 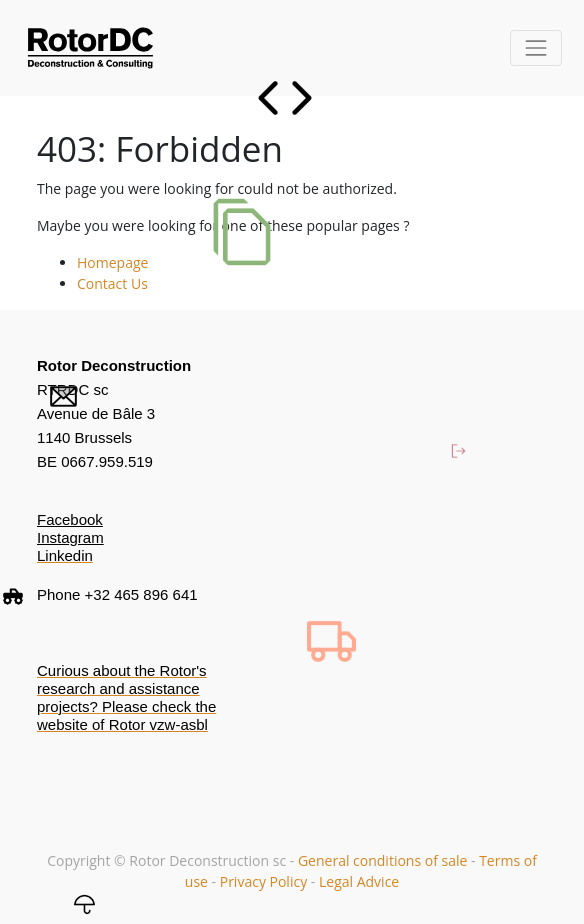 What do you see at coordinates (331, 641) in the screenshot?
I see `track your delivery status` at bounding box center [331, 641].